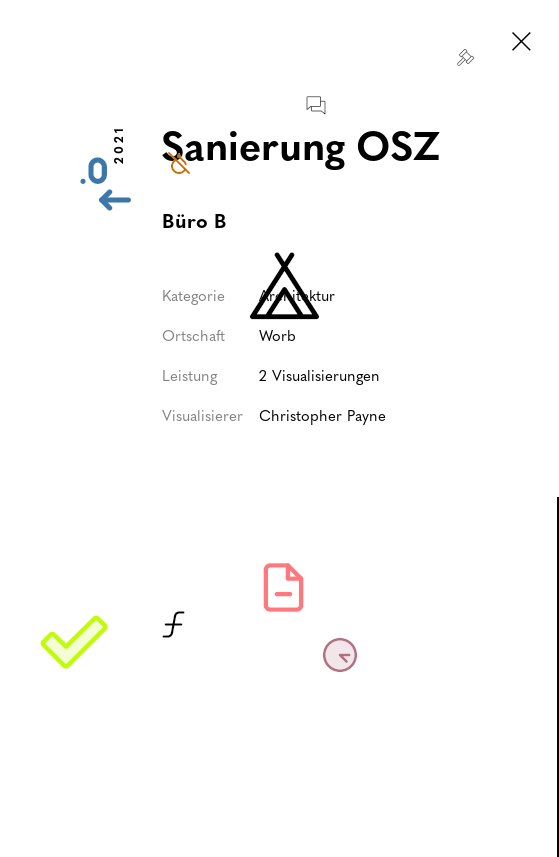 The image size is (559, 857). What do you see at coordinates (73, 641) in the screenshot?
I see `confirm or submit an action` at bounding box center [73, 641].